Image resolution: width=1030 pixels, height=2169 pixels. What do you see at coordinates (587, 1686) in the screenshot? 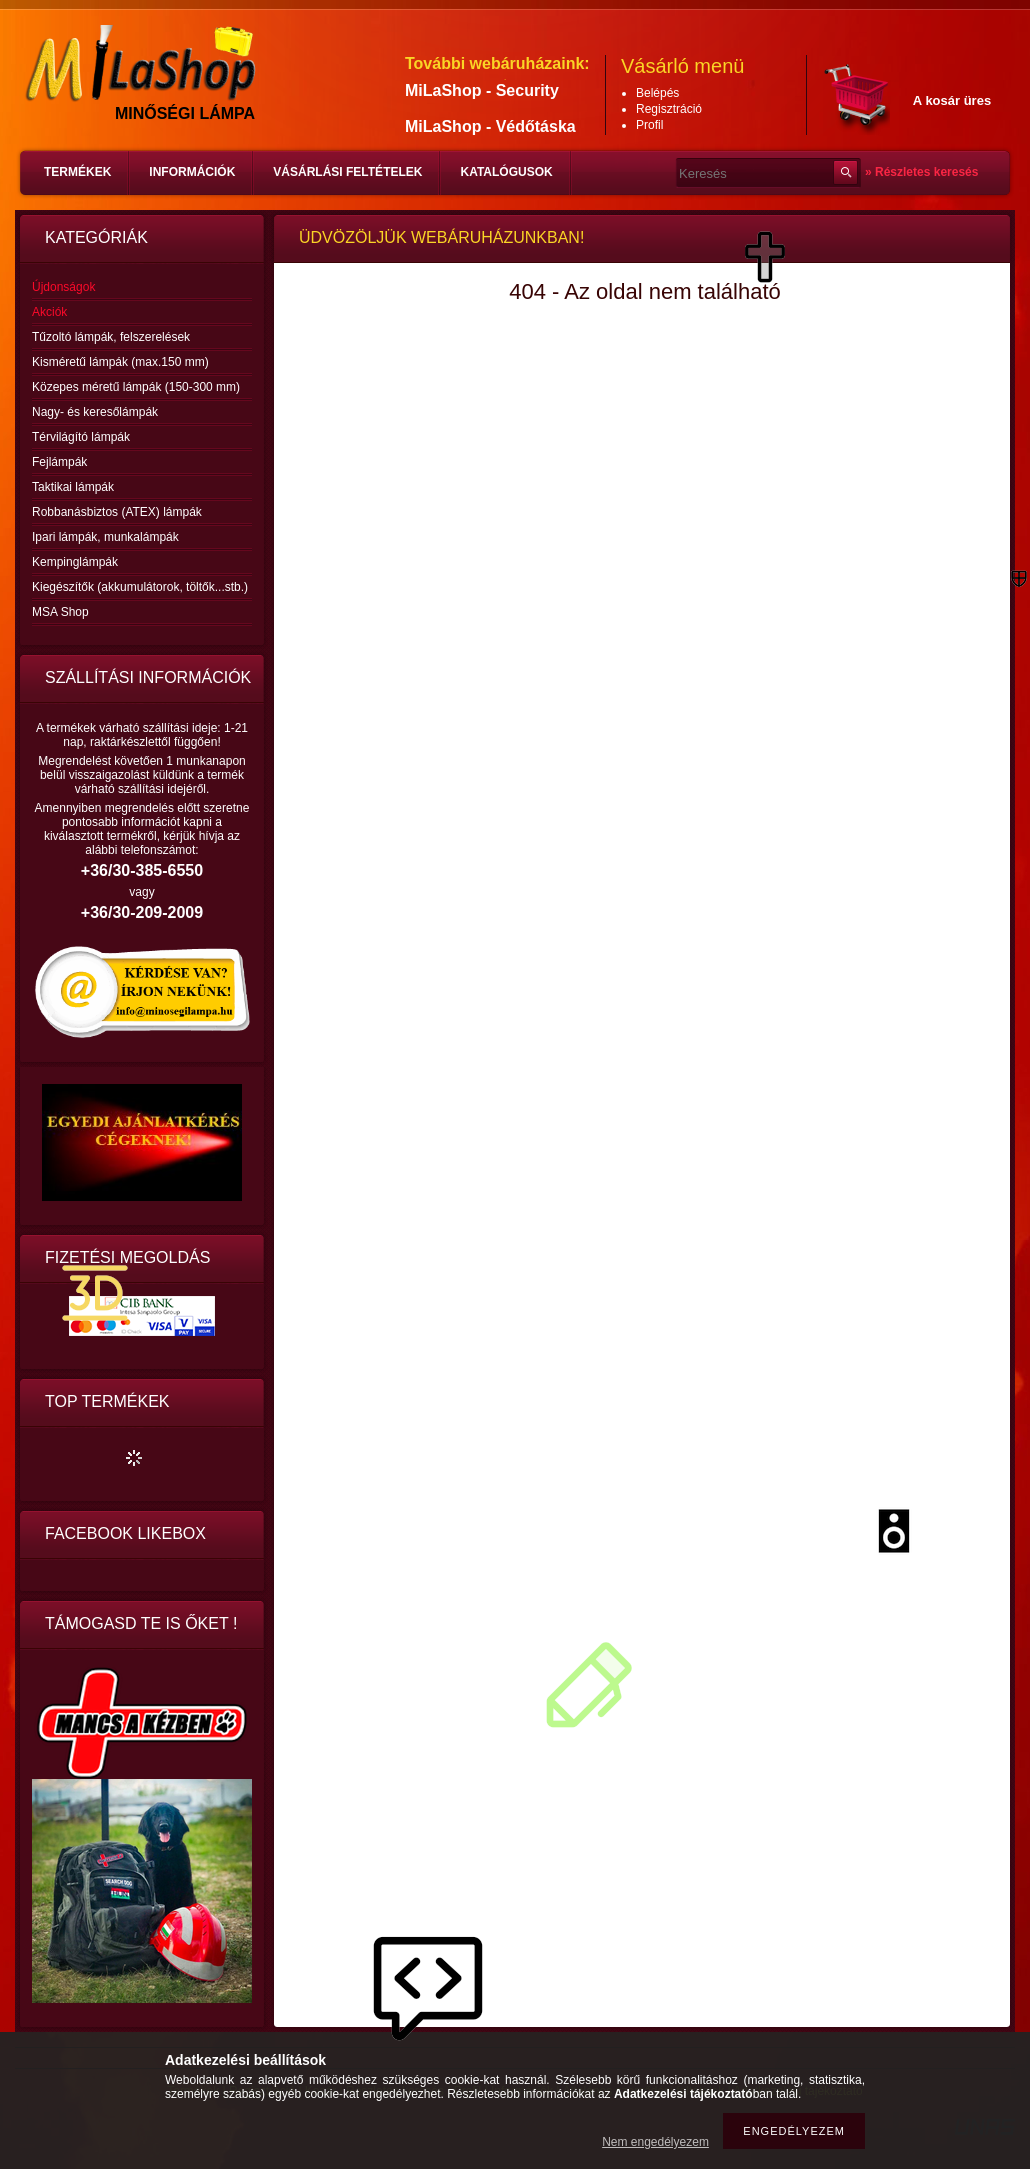
I see `edit or modify content` at bounding box center [587, 1686].